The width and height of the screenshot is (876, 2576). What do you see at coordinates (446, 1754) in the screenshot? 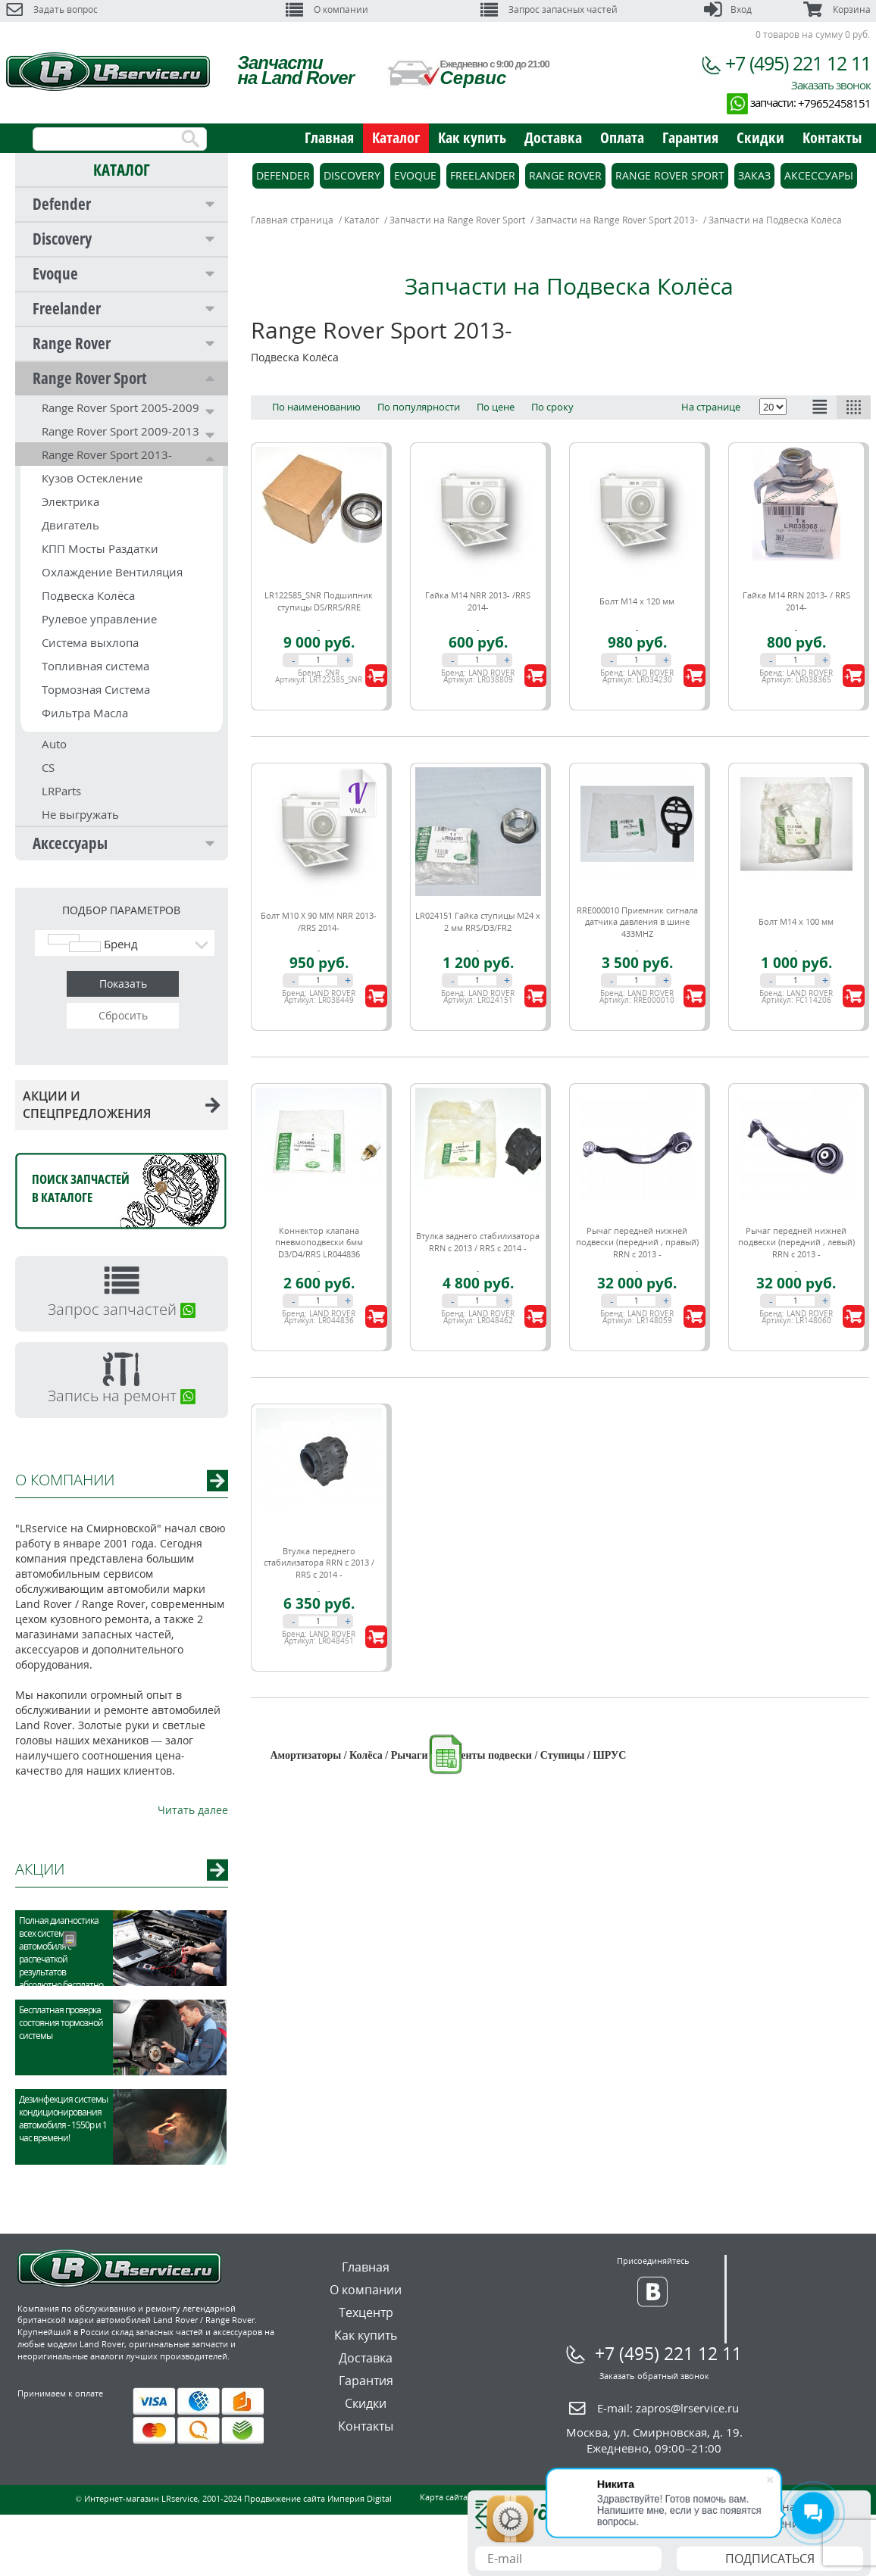
I see `open a spreadsheet file` at bounding box center [446, 1754].